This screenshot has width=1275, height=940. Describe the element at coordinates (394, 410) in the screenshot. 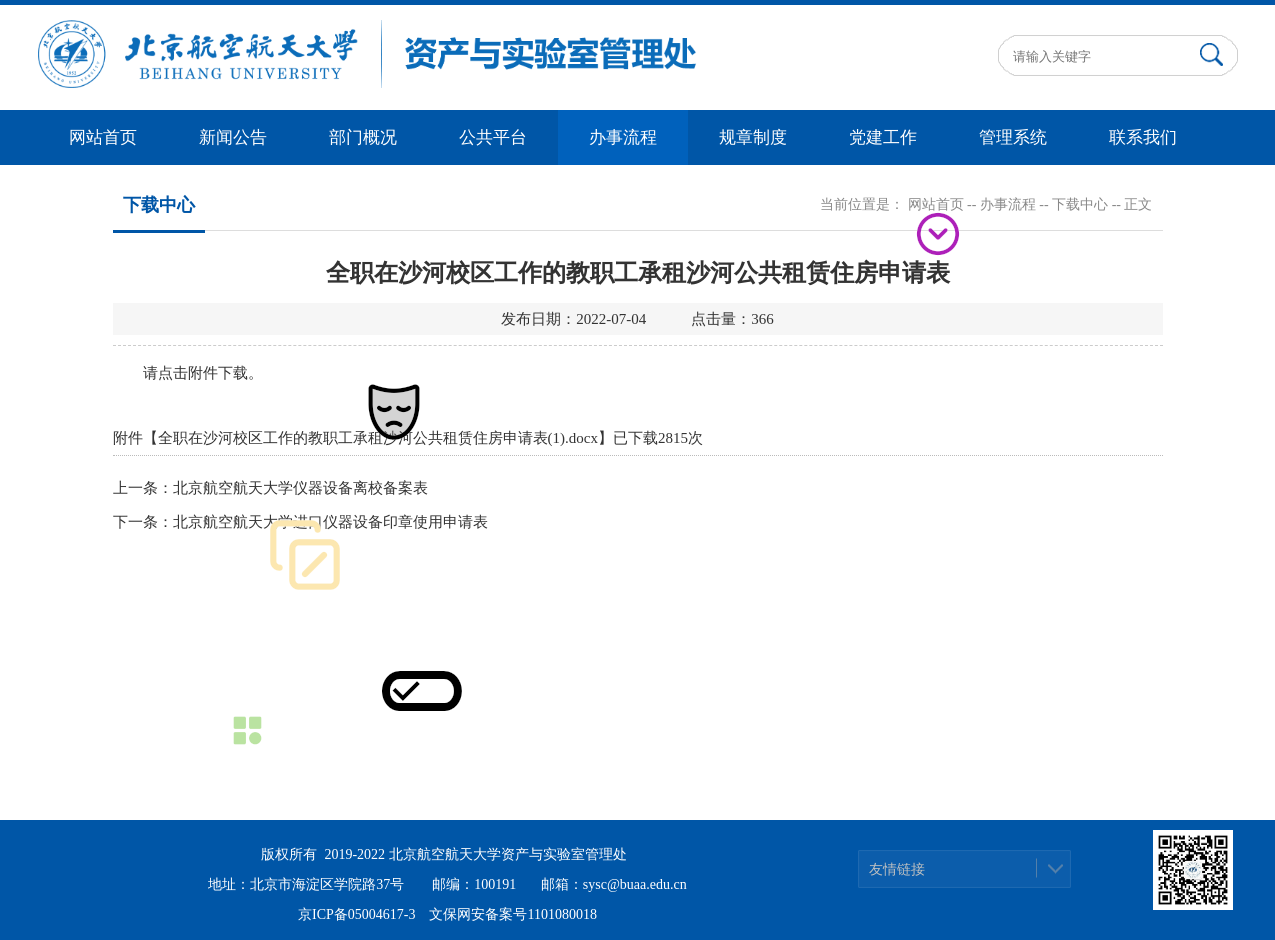

I see `indicates a sad or negative mood/emotion` at that location.